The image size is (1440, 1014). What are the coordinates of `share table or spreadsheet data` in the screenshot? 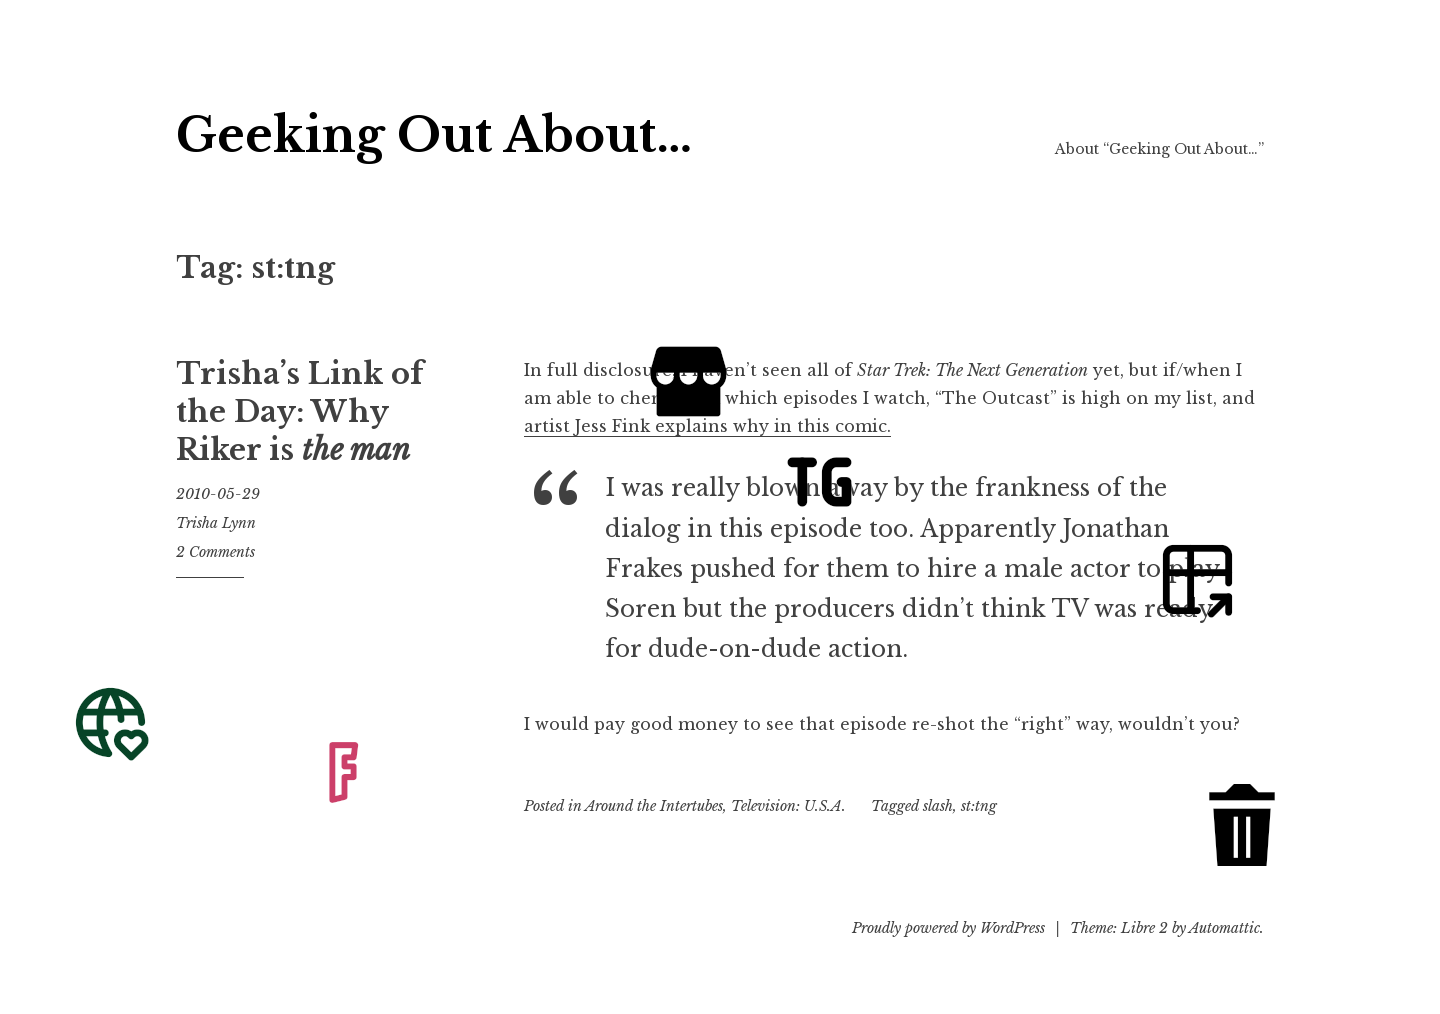 It's located at (1197, 579).